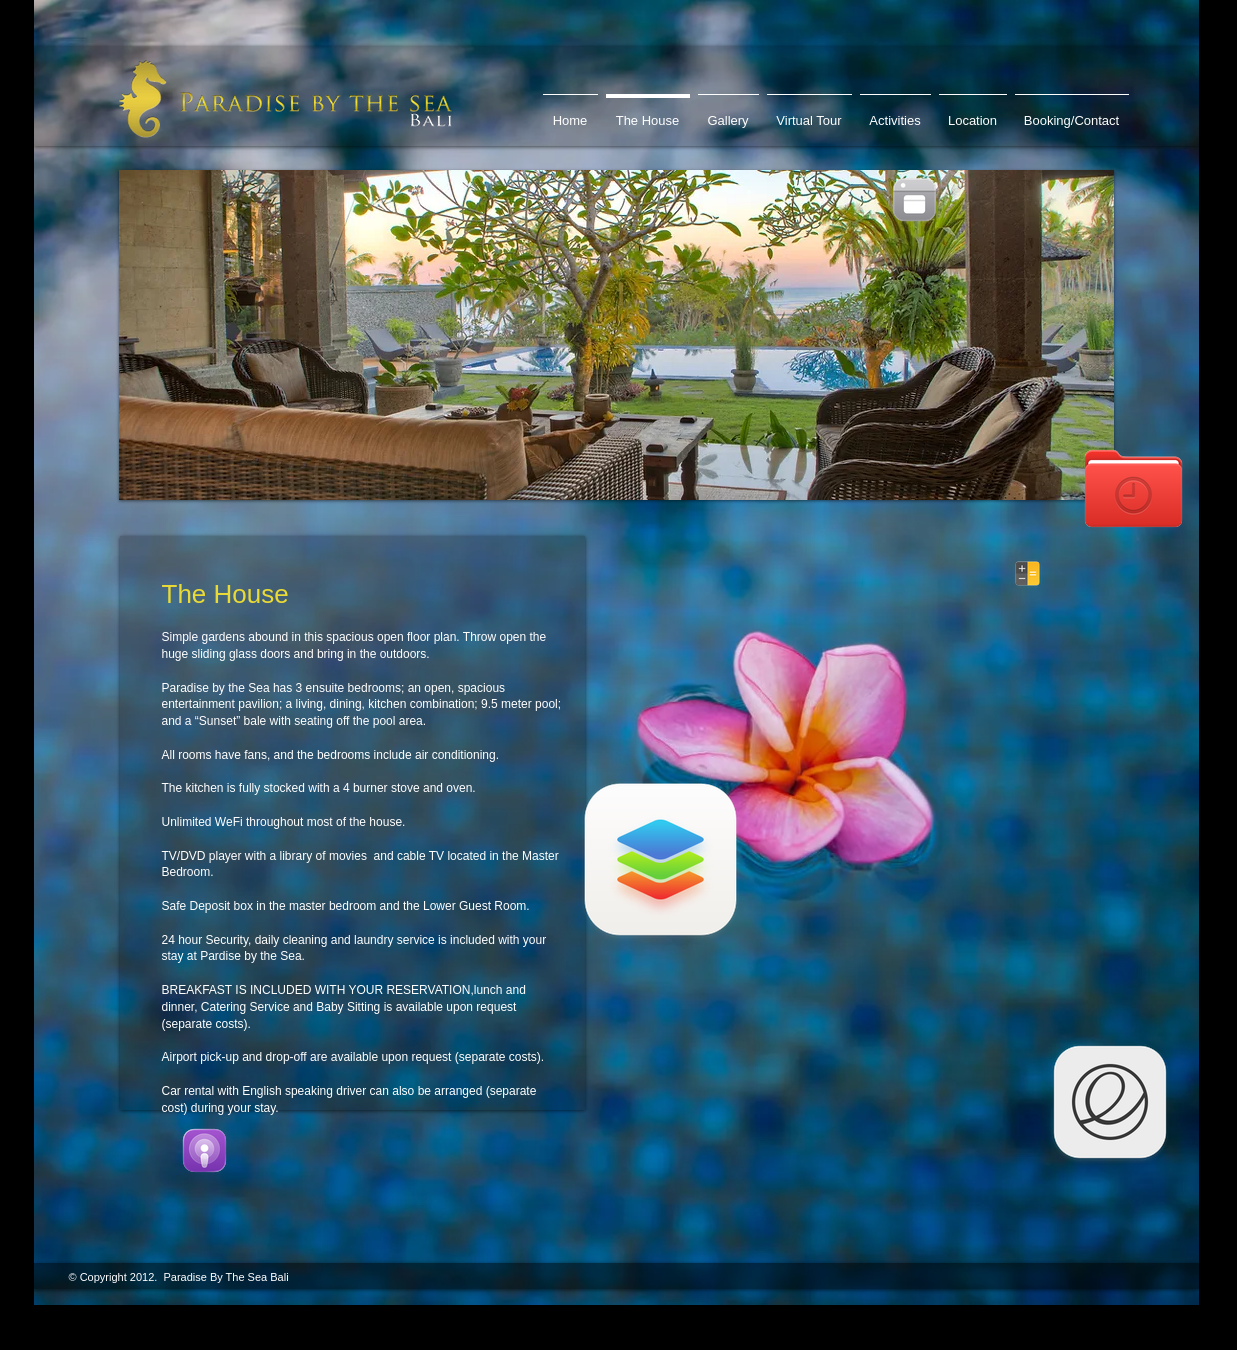 The image size is (1237, 1350). Describe the element at coordinates (914, 200) in the screenshot. I see `duplicate the current window` at that location.